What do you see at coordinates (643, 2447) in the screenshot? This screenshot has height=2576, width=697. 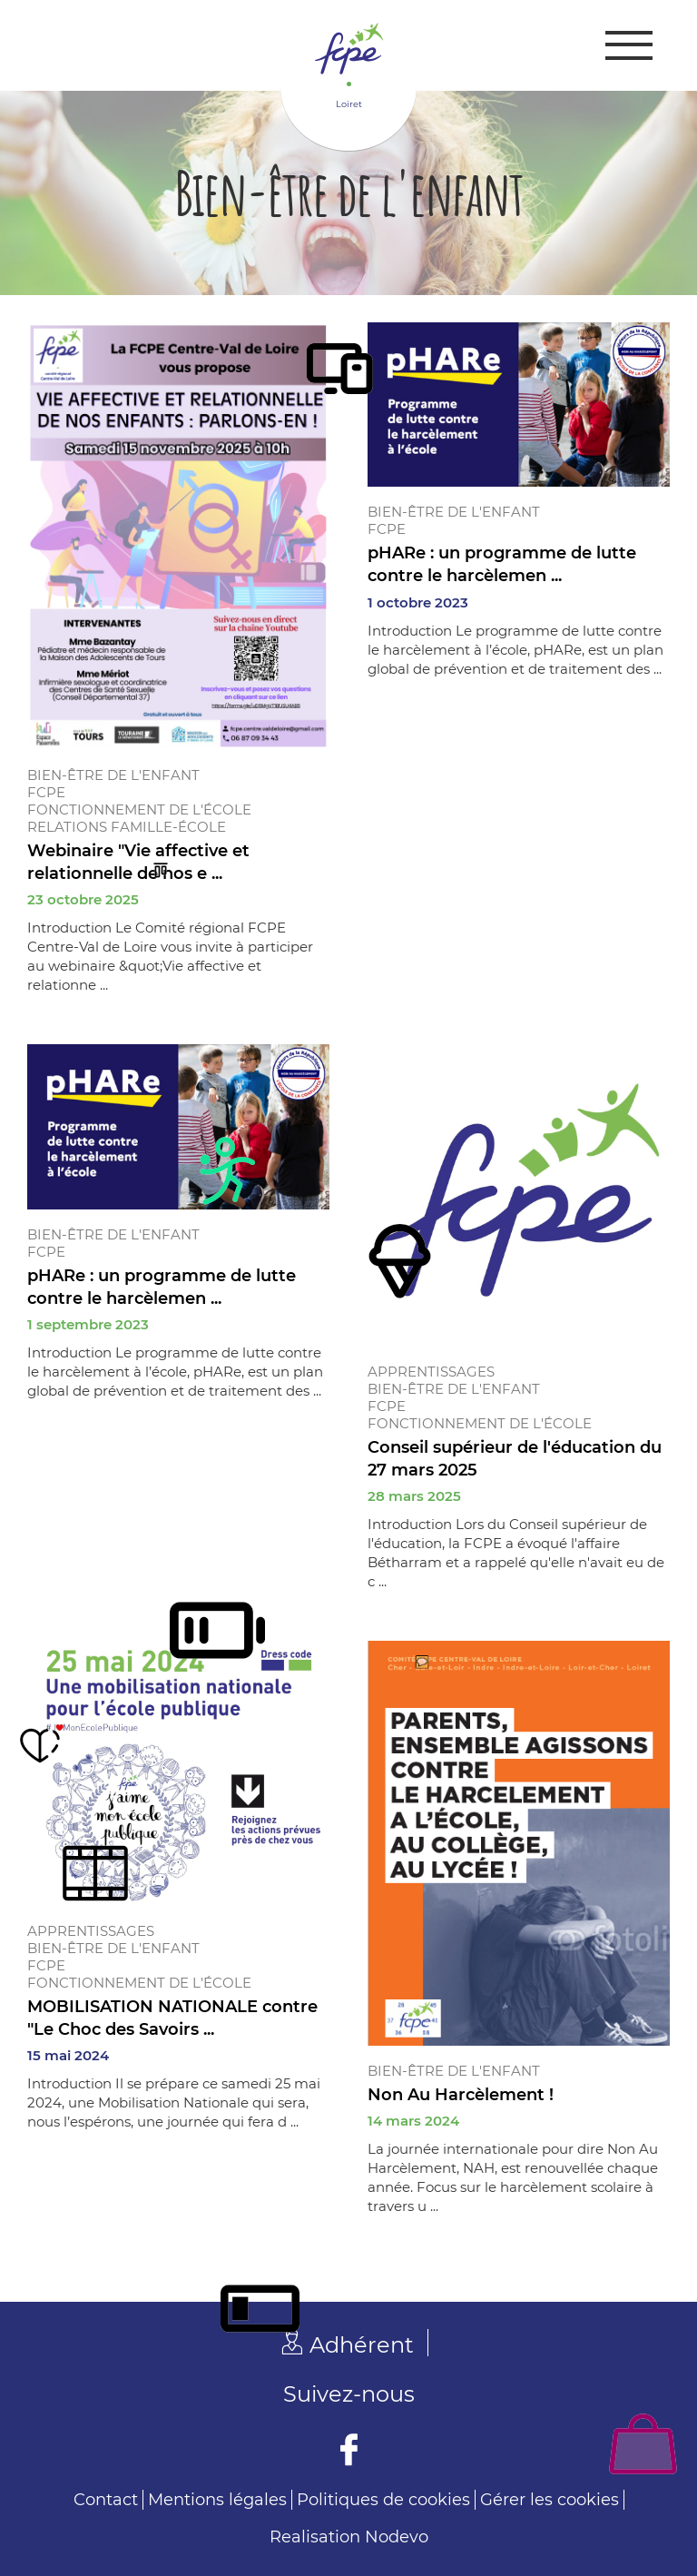 I see `view your shopping bag` at bounding box center [643, 2447].